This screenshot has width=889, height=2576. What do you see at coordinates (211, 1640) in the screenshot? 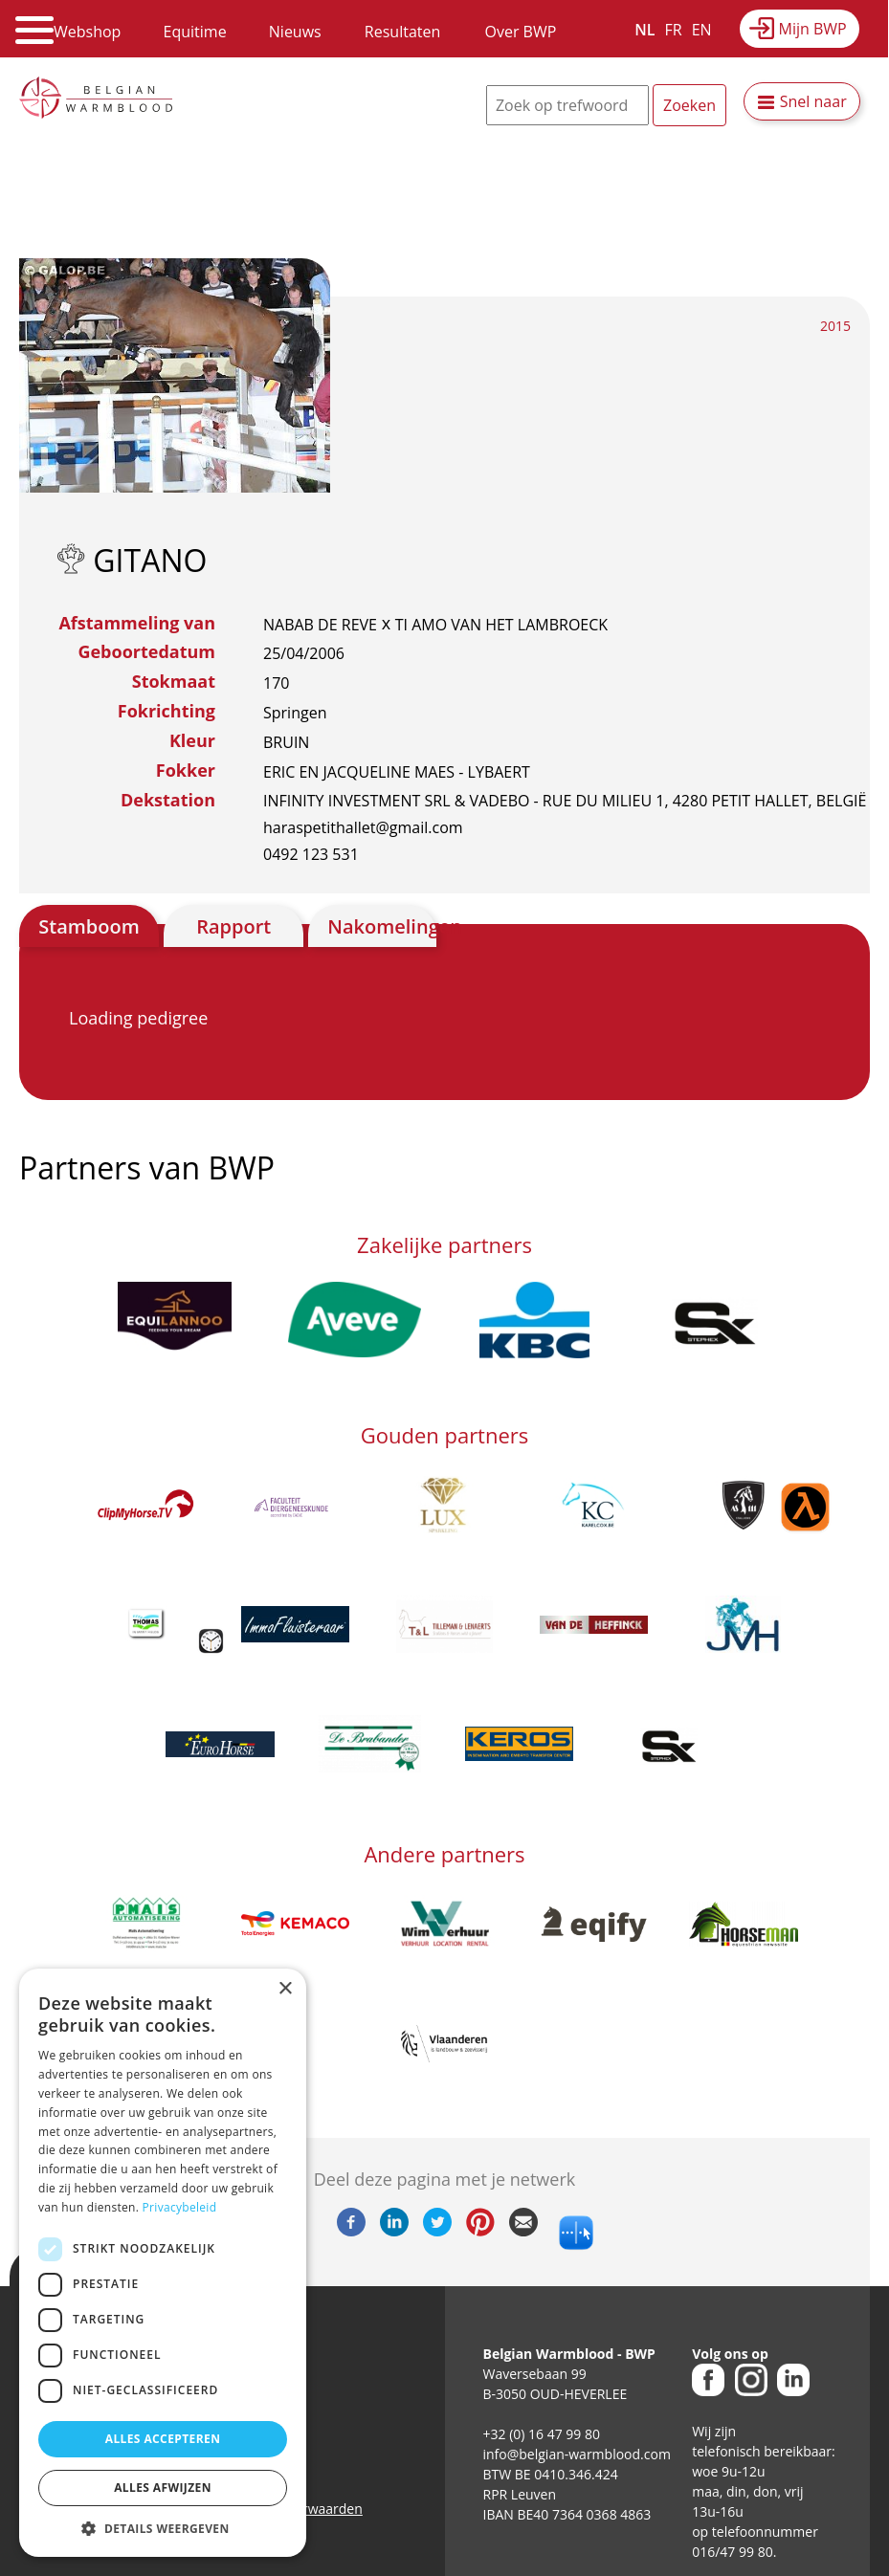
I see `open the clock app` at bounding box center [211, 1640].